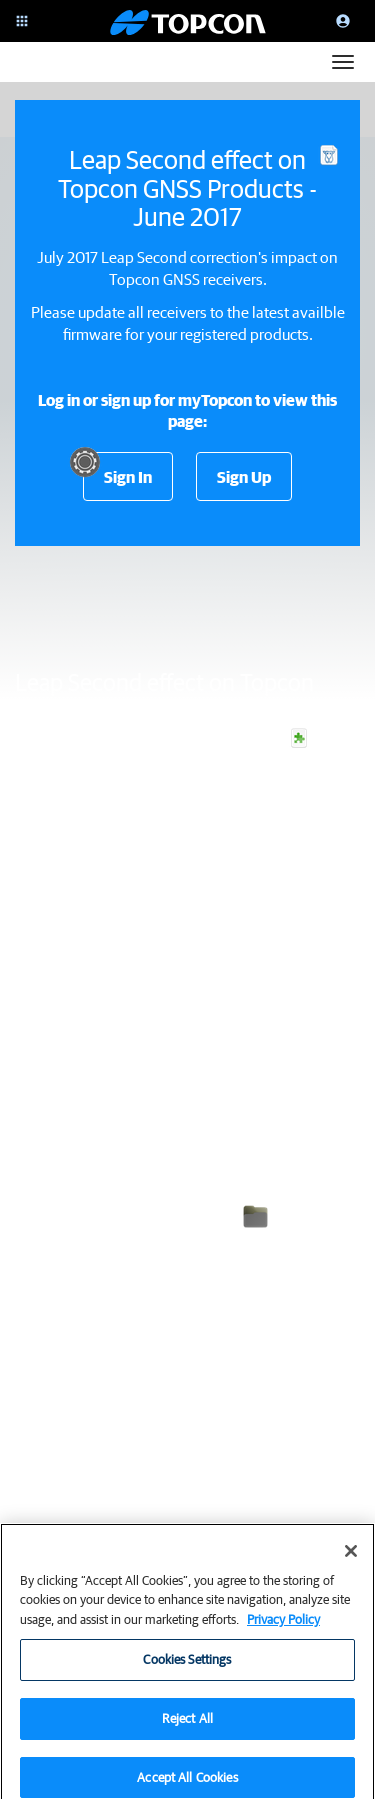 This screenshot has width=375, height=1799. What do you see at coordinates (255, 1216) in the screenshot?
I see `indicates a valid drop target for dragging files` at bounding box center [255, 1216].